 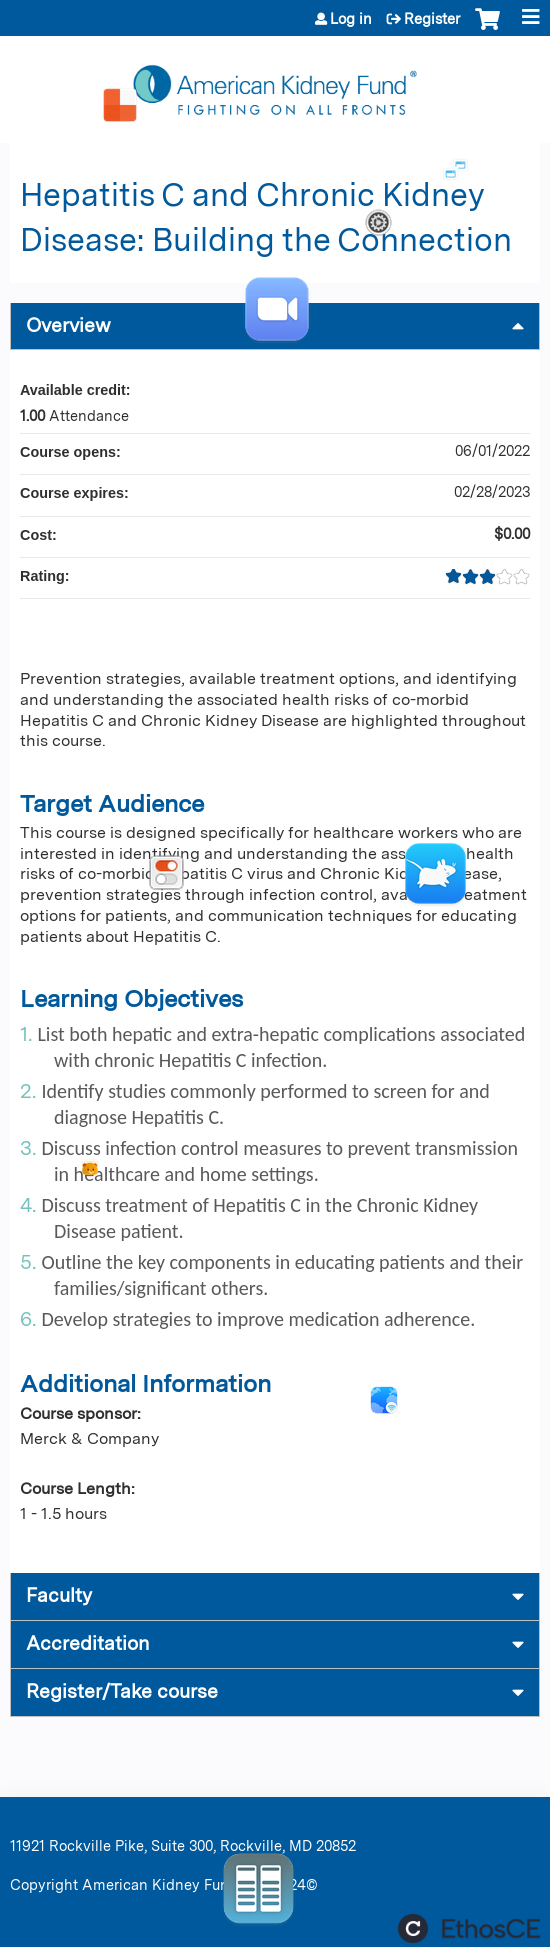 What do you see at coordinates (384, 1400) in the screenshot?
I see `open knemo network monitoring app` at bounding box center [384, 1400].